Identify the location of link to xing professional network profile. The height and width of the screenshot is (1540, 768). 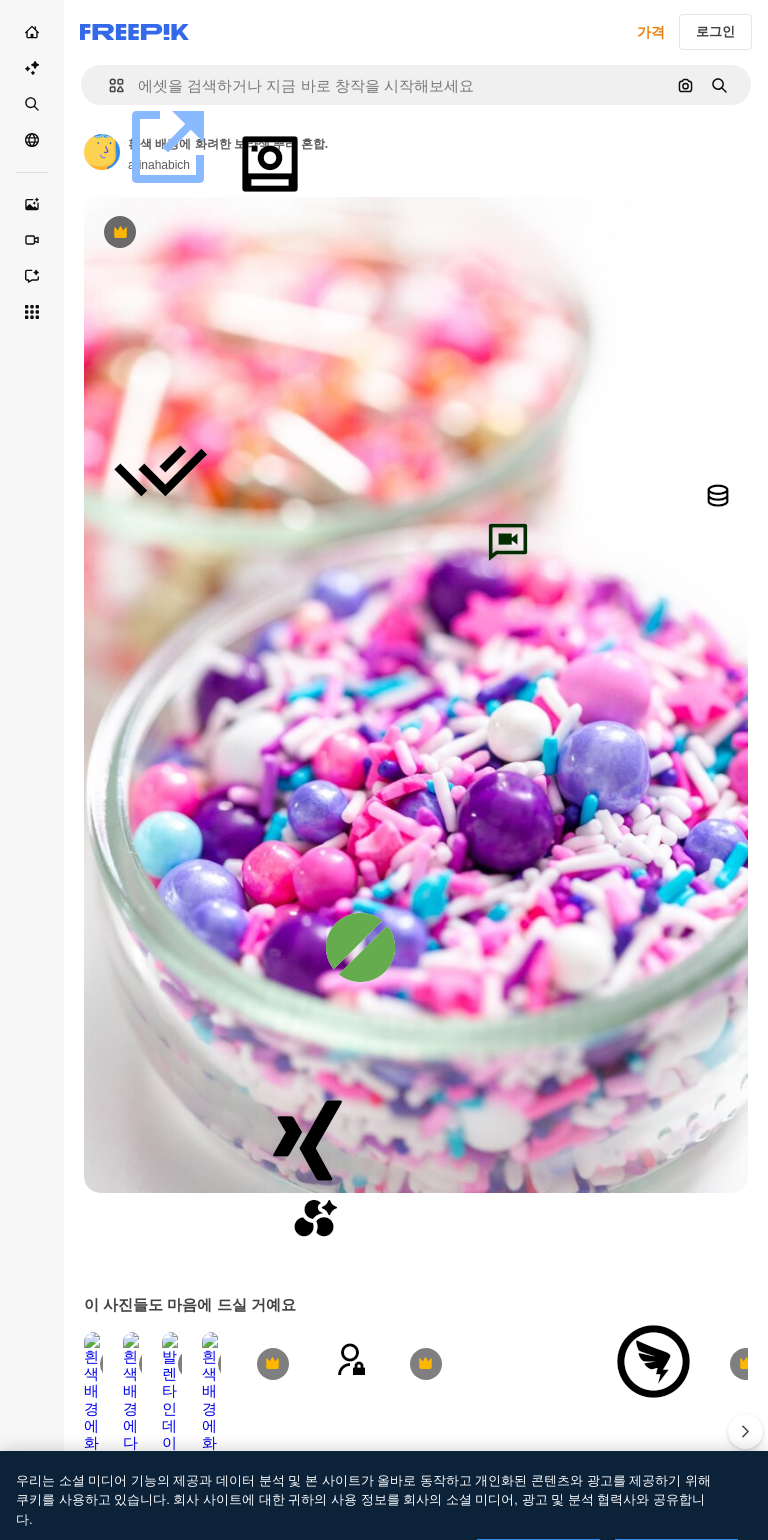
(307, 1140).